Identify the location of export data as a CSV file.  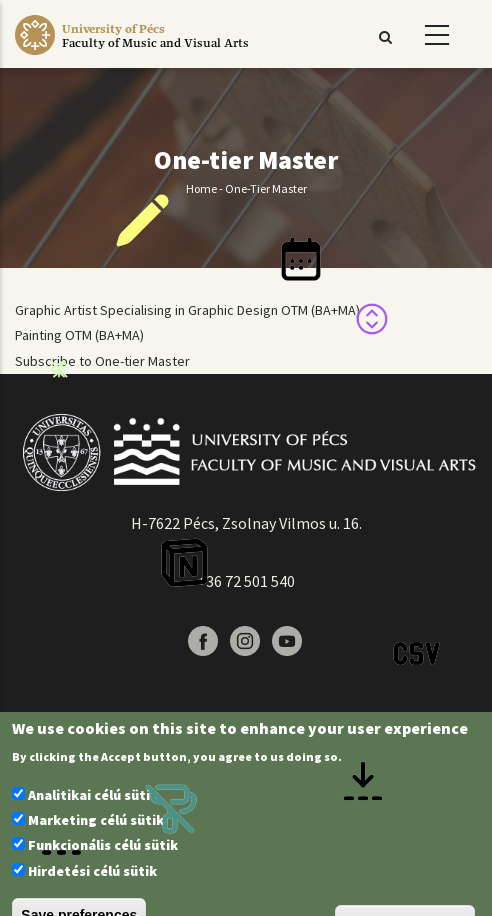
(416, 653).